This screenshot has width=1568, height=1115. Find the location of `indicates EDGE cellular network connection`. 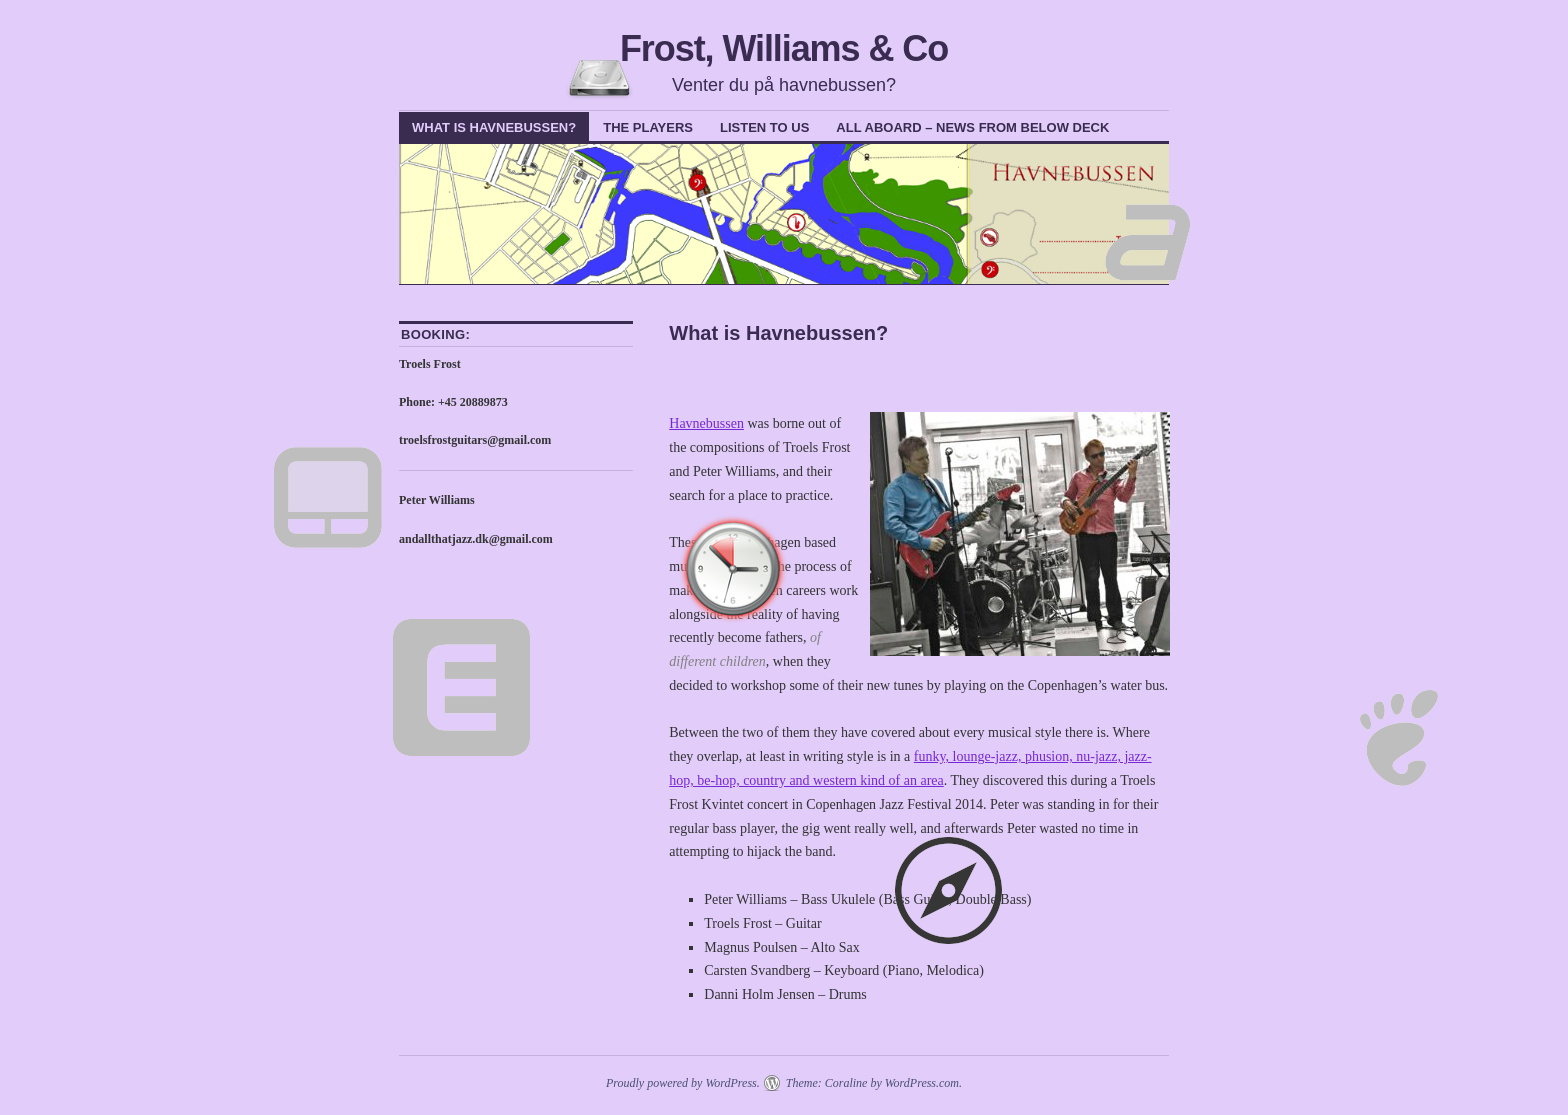

indicates EDGE cellular network connection is located at coordinates (461, 687).